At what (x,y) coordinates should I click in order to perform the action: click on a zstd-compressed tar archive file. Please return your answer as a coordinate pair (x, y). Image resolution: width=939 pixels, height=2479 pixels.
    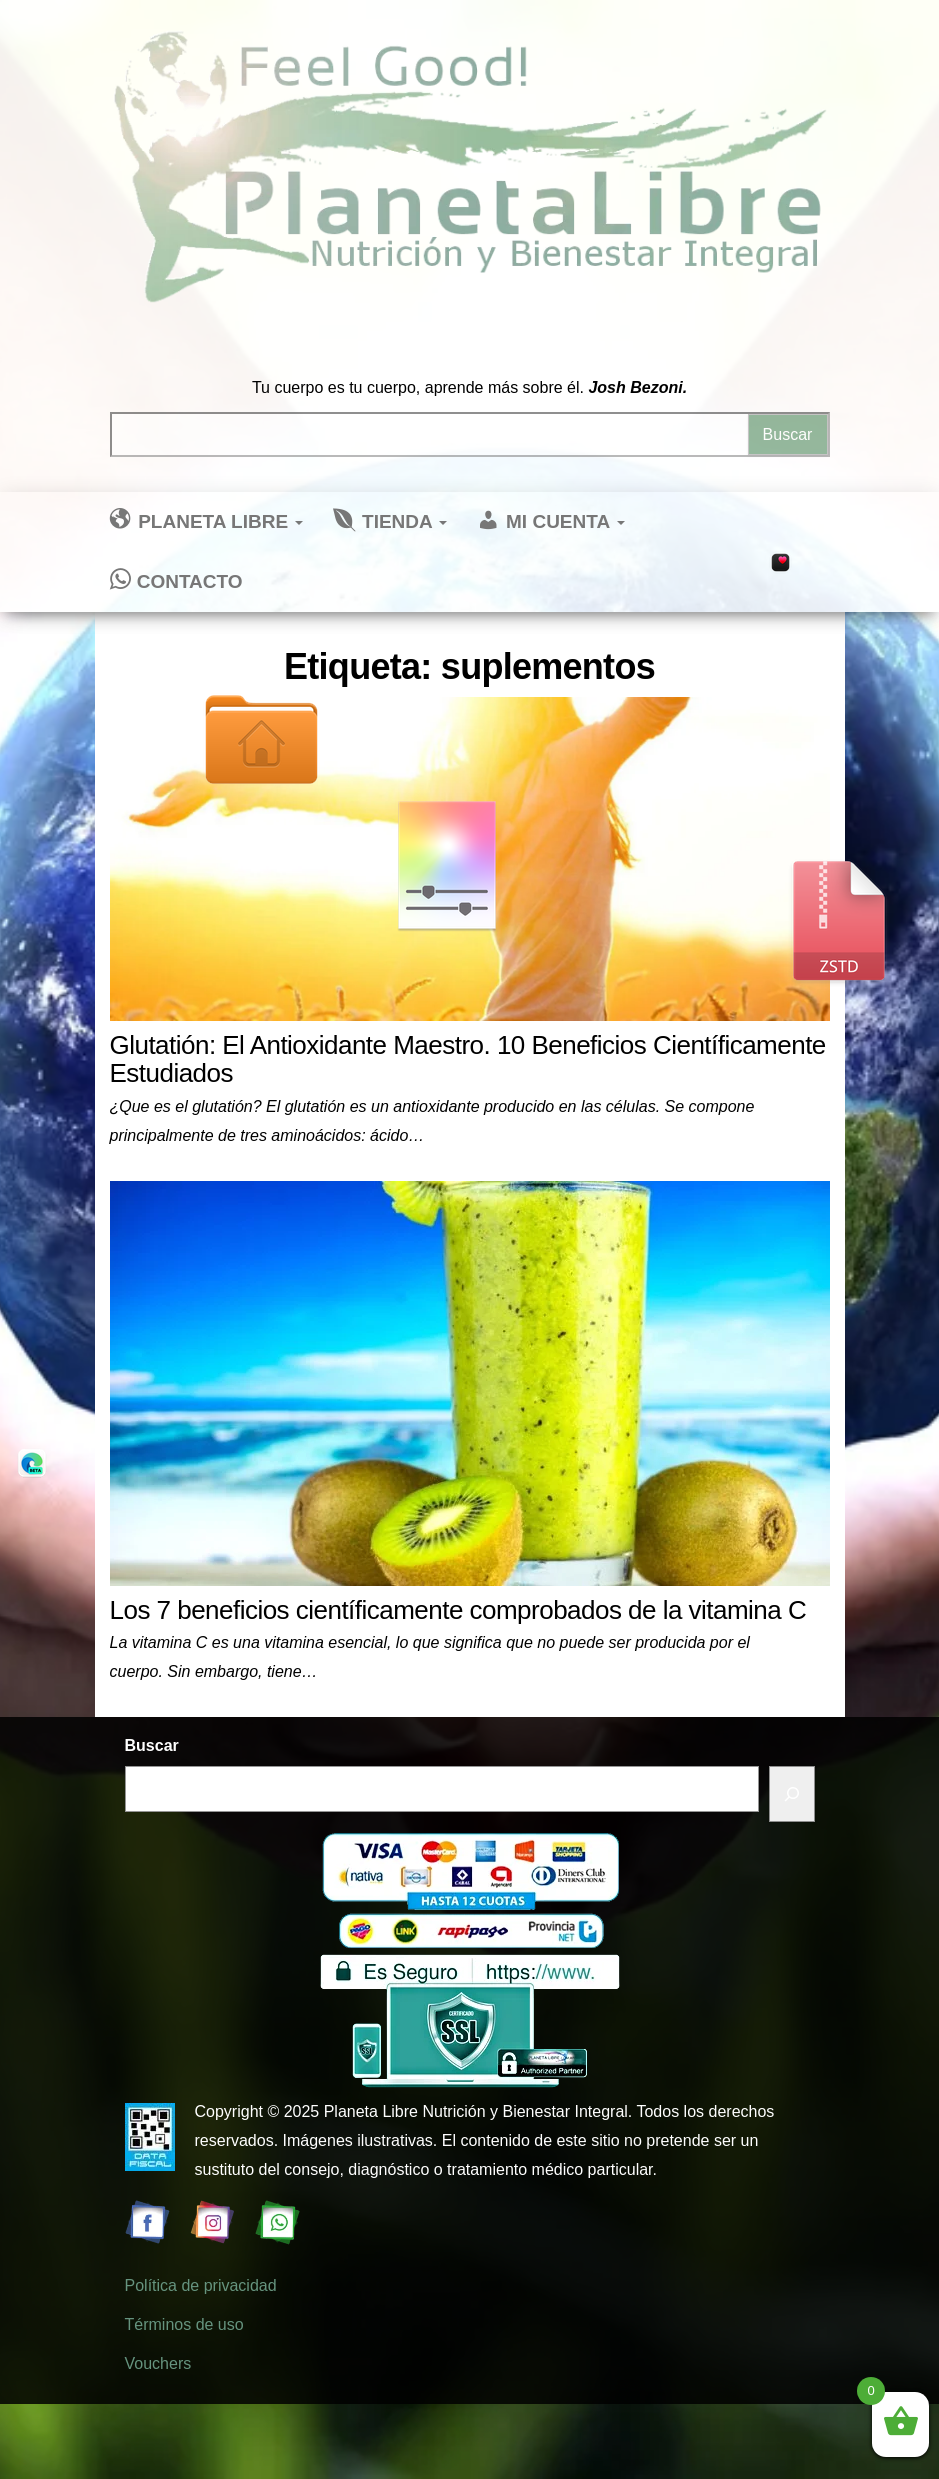
    Looking at the image, I should click on (839, 923).